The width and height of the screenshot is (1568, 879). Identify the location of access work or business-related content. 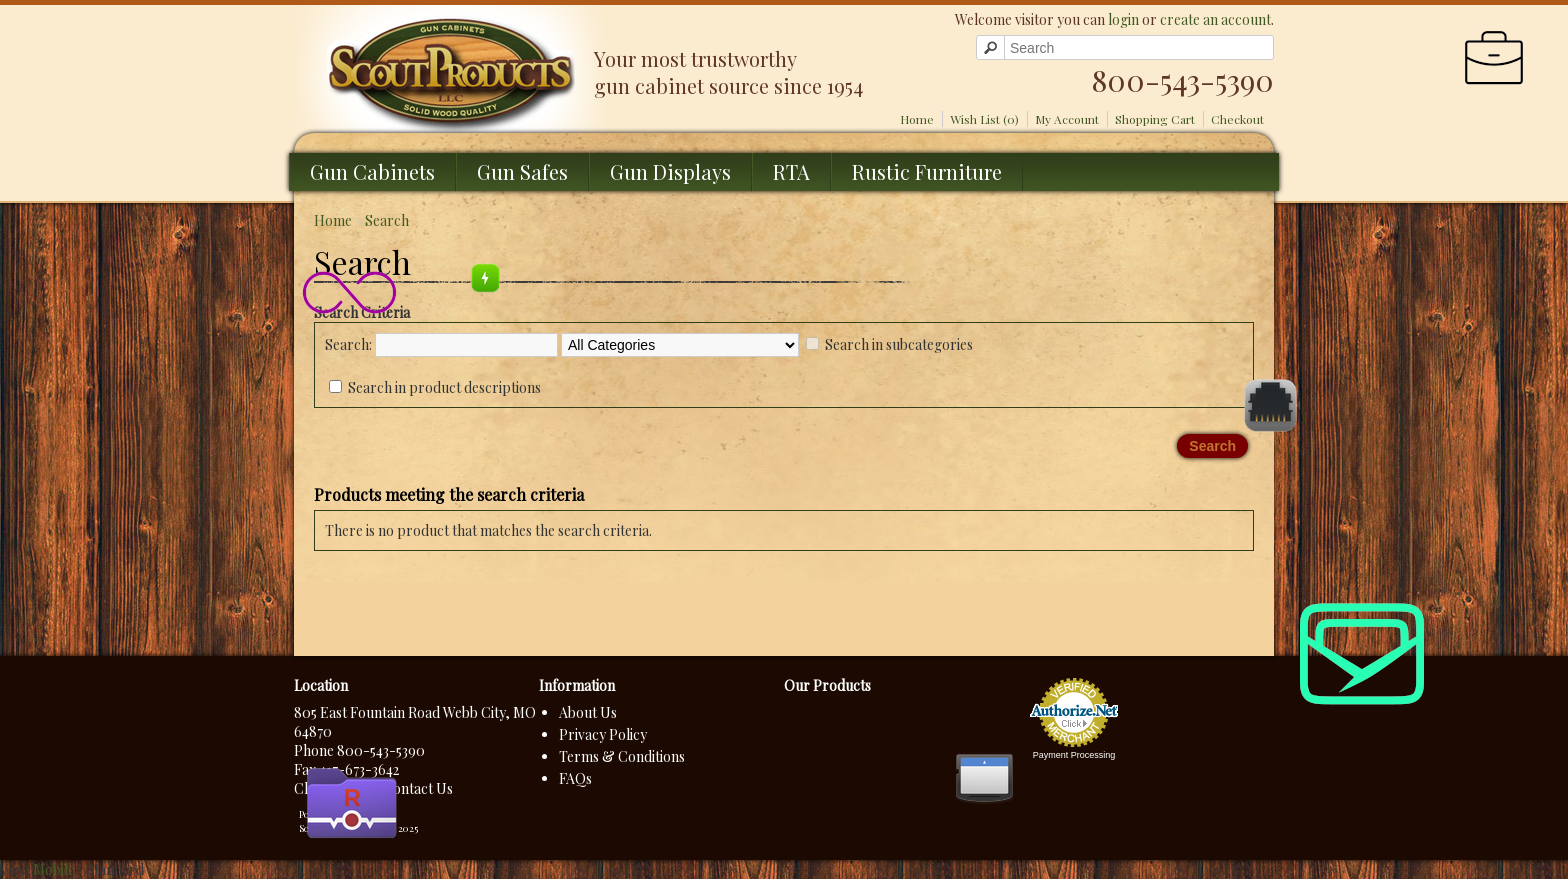
(1494, 60).